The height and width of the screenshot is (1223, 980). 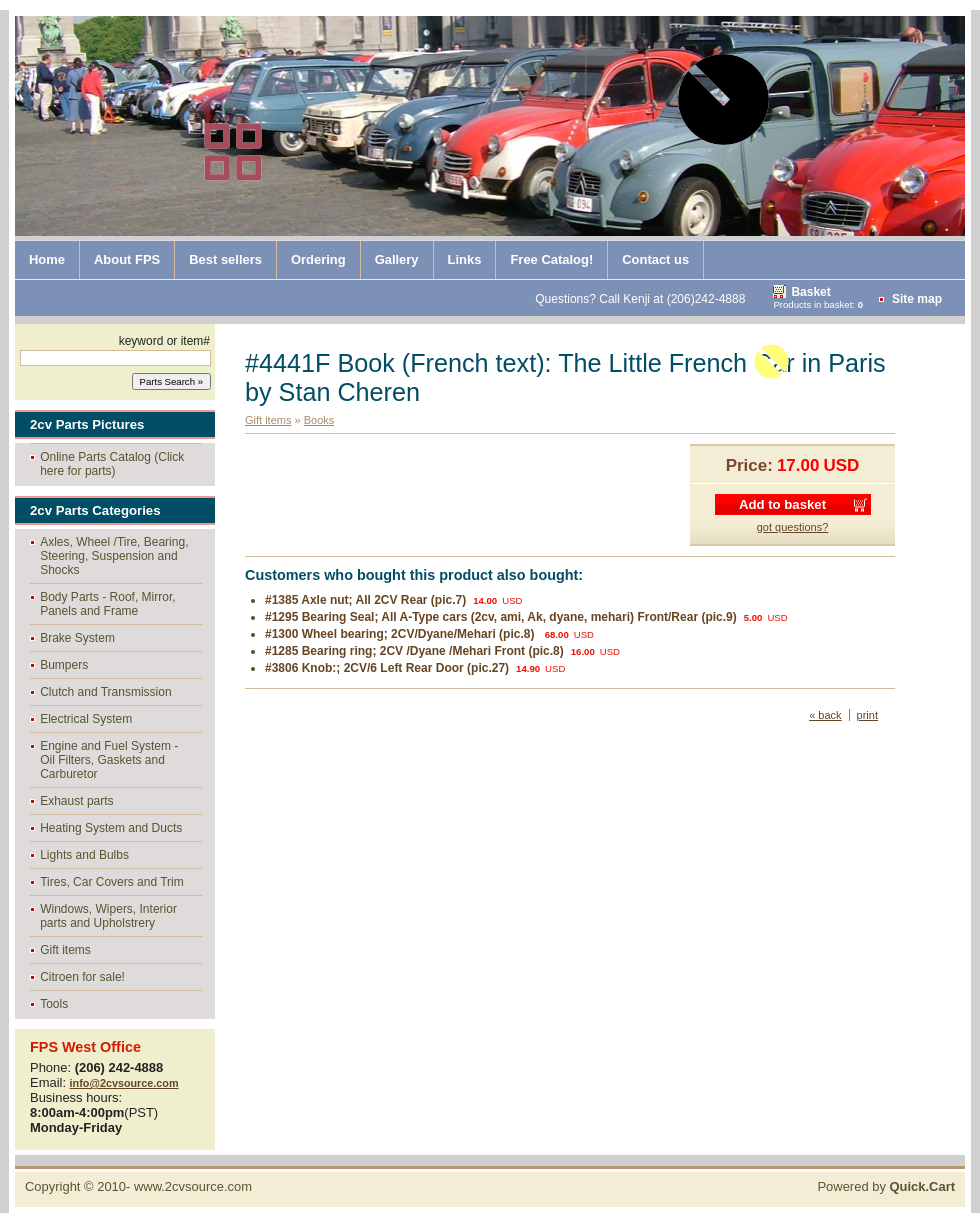 What do you see at coordinates (723, 99) in the screenshot?
I see `scan a QR code or barcode` at bounding box center [723, 99].